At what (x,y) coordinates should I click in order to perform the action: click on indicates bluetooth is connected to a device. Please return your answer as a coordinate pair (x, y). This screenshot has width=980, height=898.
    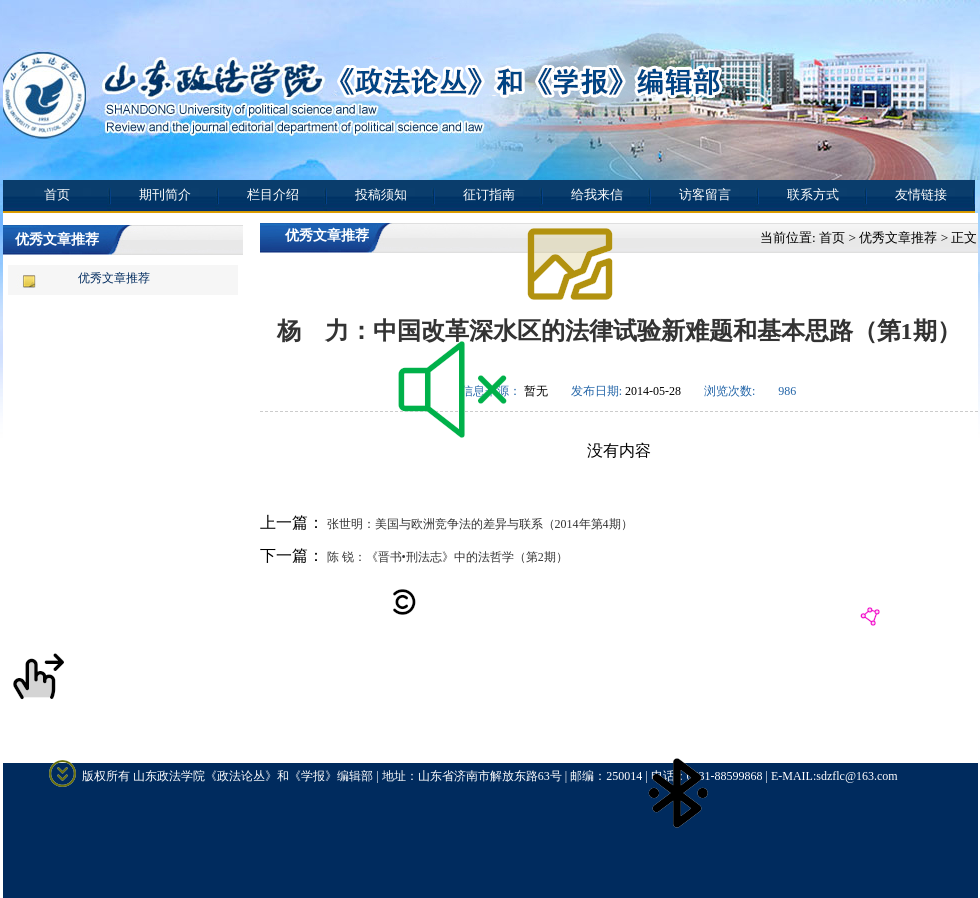
    Looking at the image, I should click on (677, 793).